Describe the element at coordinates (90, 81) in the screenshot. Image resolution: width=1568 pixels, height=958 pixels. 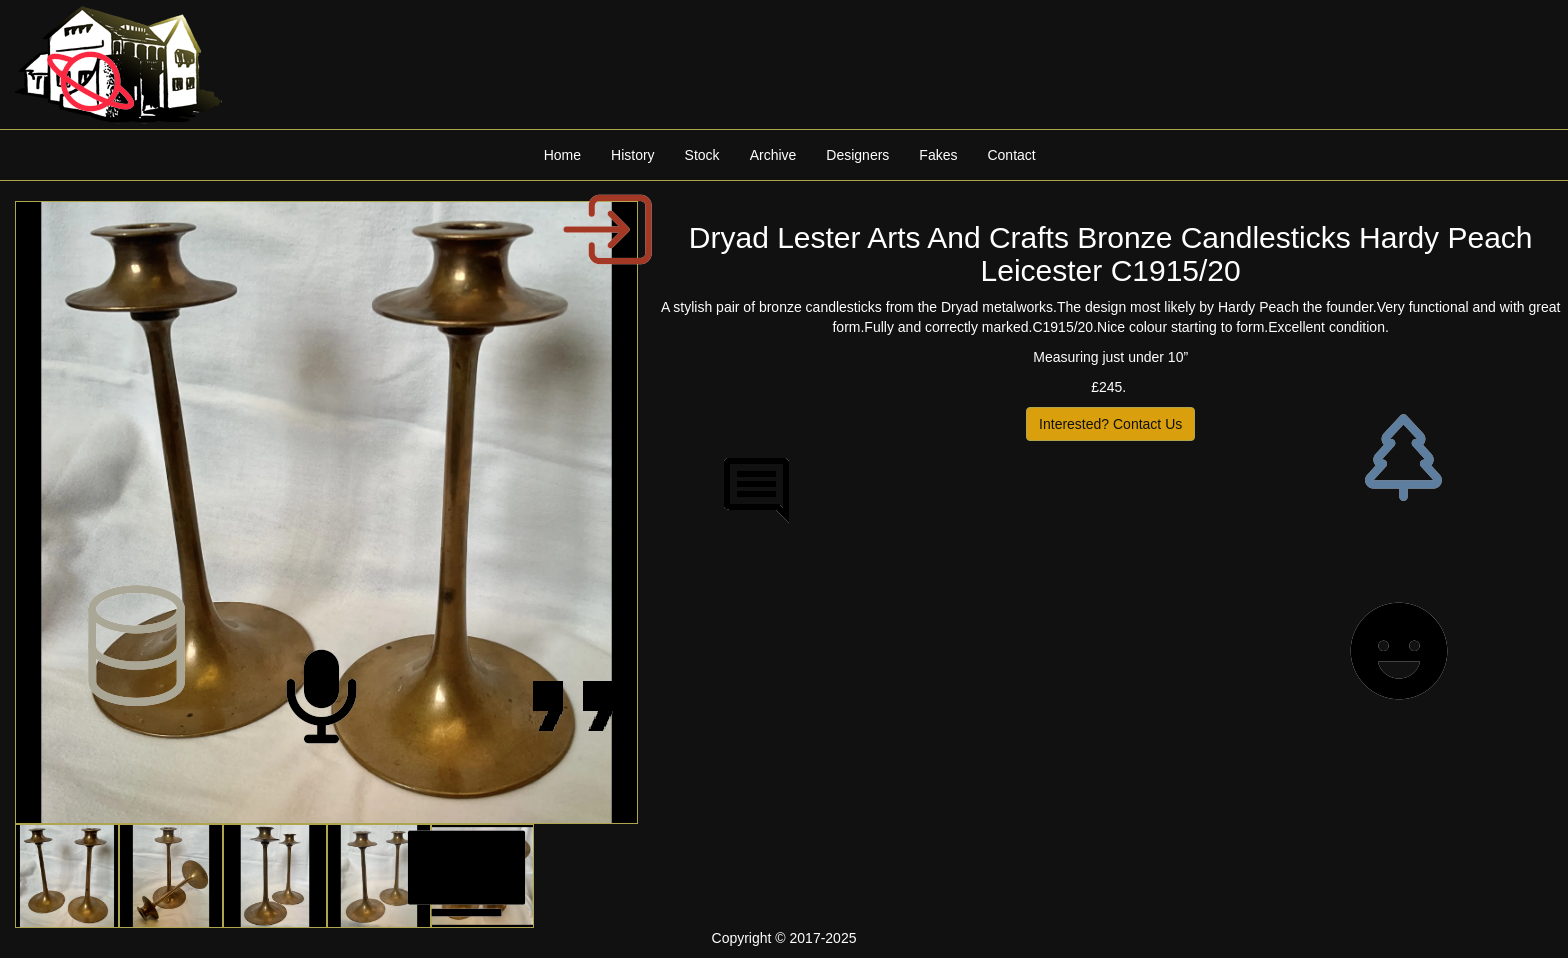
I see `explore global or worldwide content` at that location.